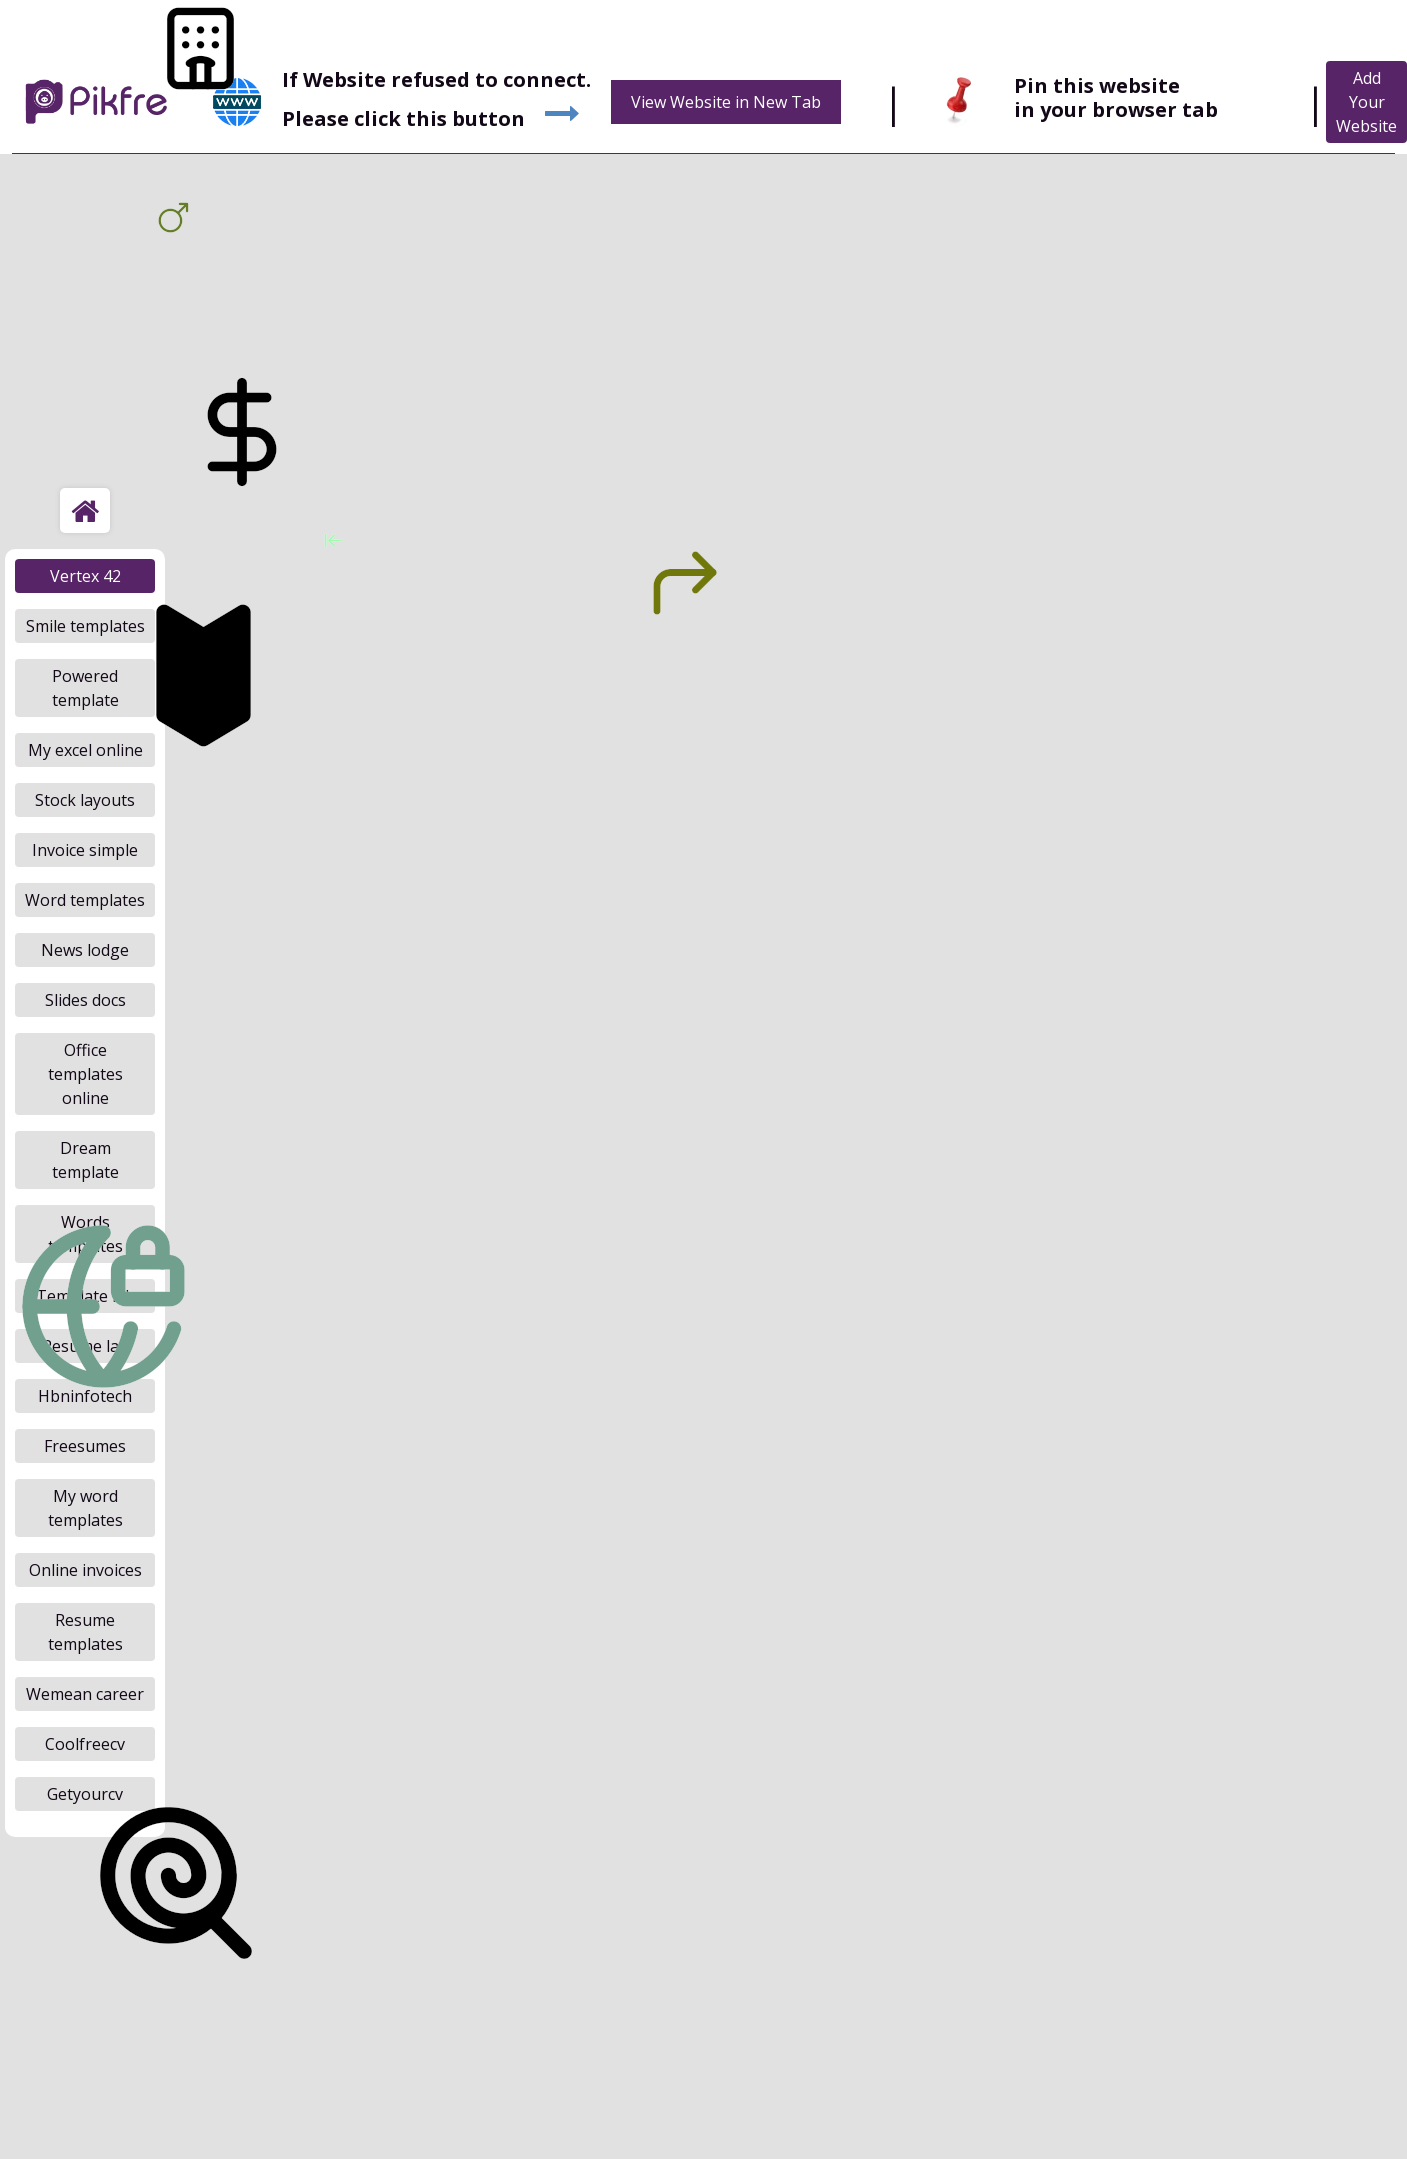 The height and width of the screenshot is (2159, 1407). What do you see at coordinates (103, 1306) in the screenshot?
I see `access secure browsing or VPN settings` at bounding box center [103, 1306].